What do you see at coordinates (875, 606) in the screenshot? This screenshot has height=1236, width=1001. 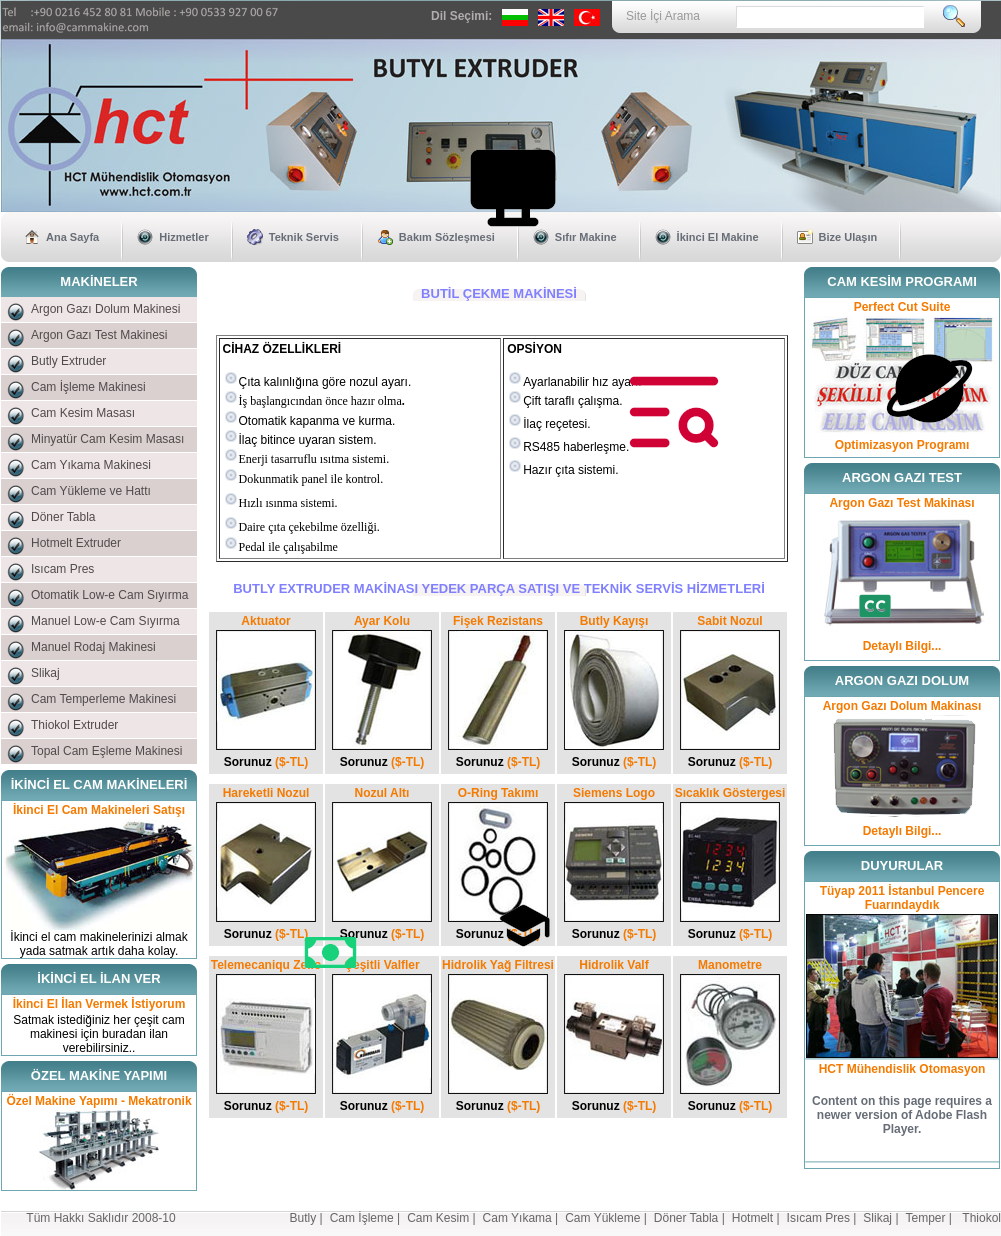 I see `enable closed captions for video content` at bounding box center [875, 606].